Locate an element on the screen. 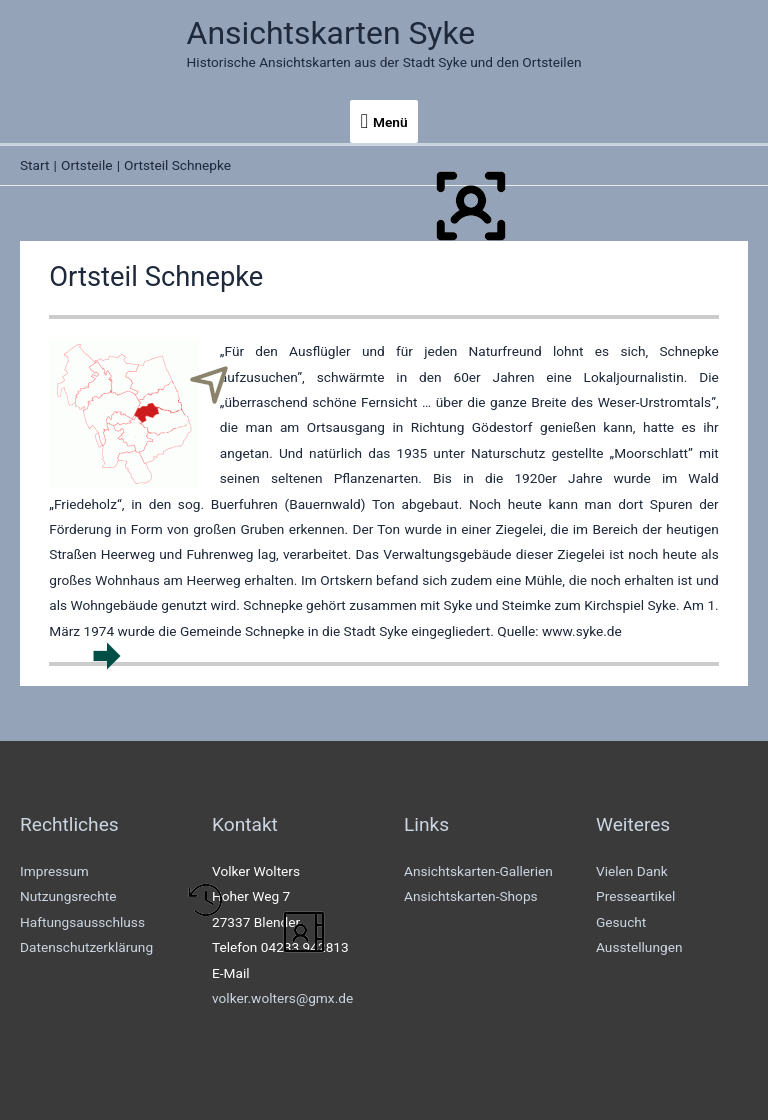 Image resolution: width=768 pixels, height=1120 pixels. open your contacts or address book is located at coordinates (304, 932).